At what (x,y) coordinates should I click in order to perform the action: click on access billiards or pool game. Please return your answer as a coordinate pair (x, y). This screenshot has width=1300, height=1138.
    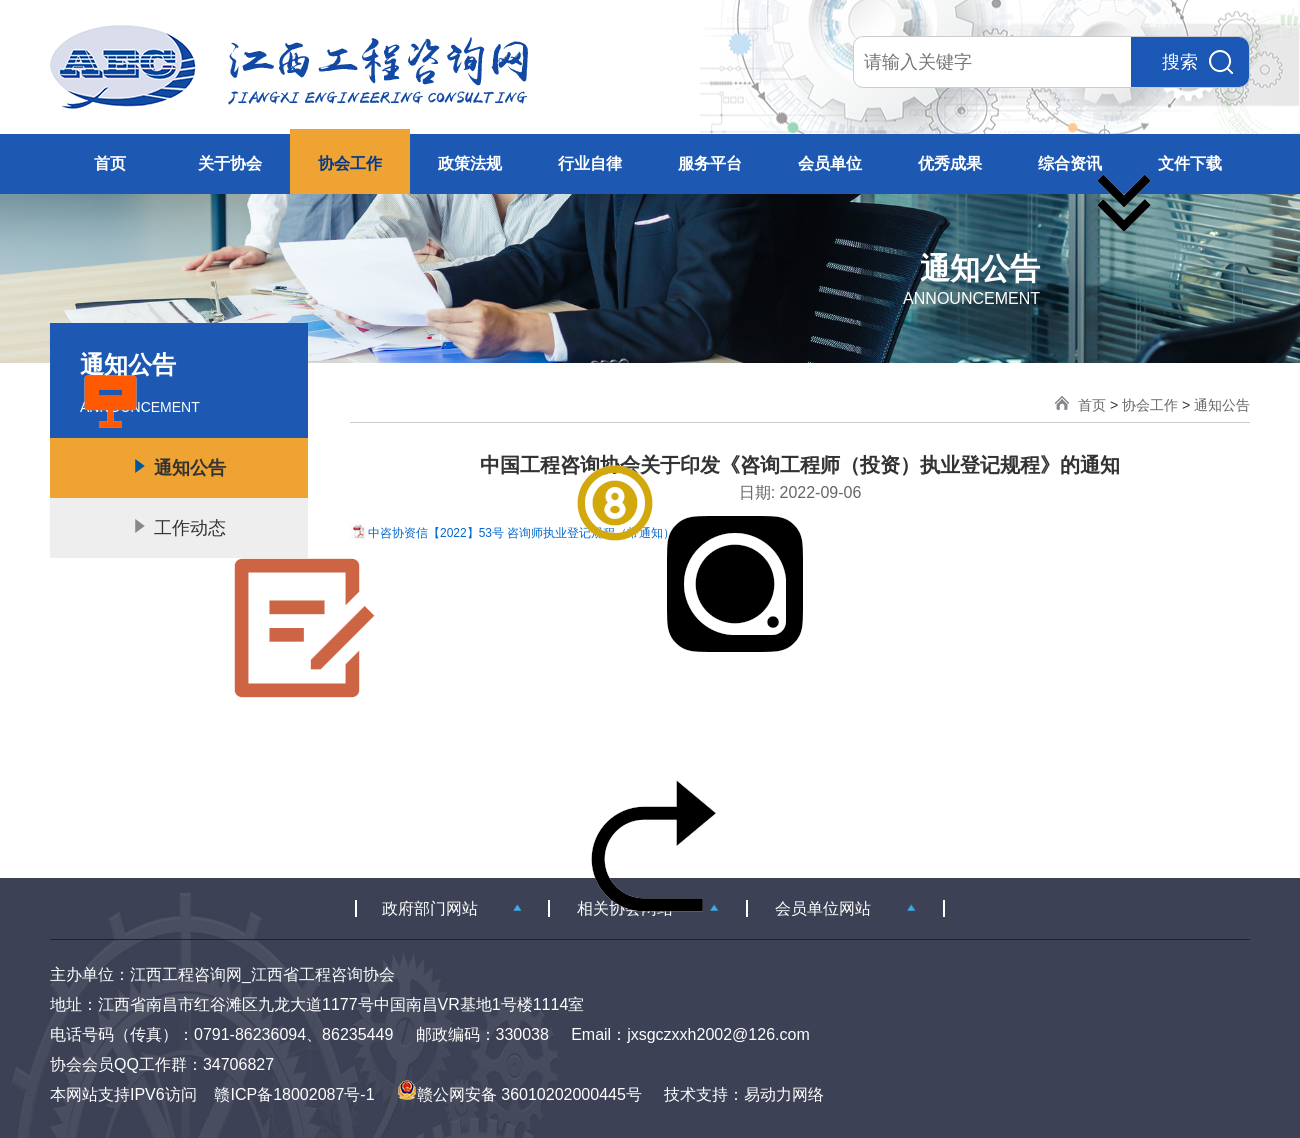
    Looking at the image, I should click on (615, 503).